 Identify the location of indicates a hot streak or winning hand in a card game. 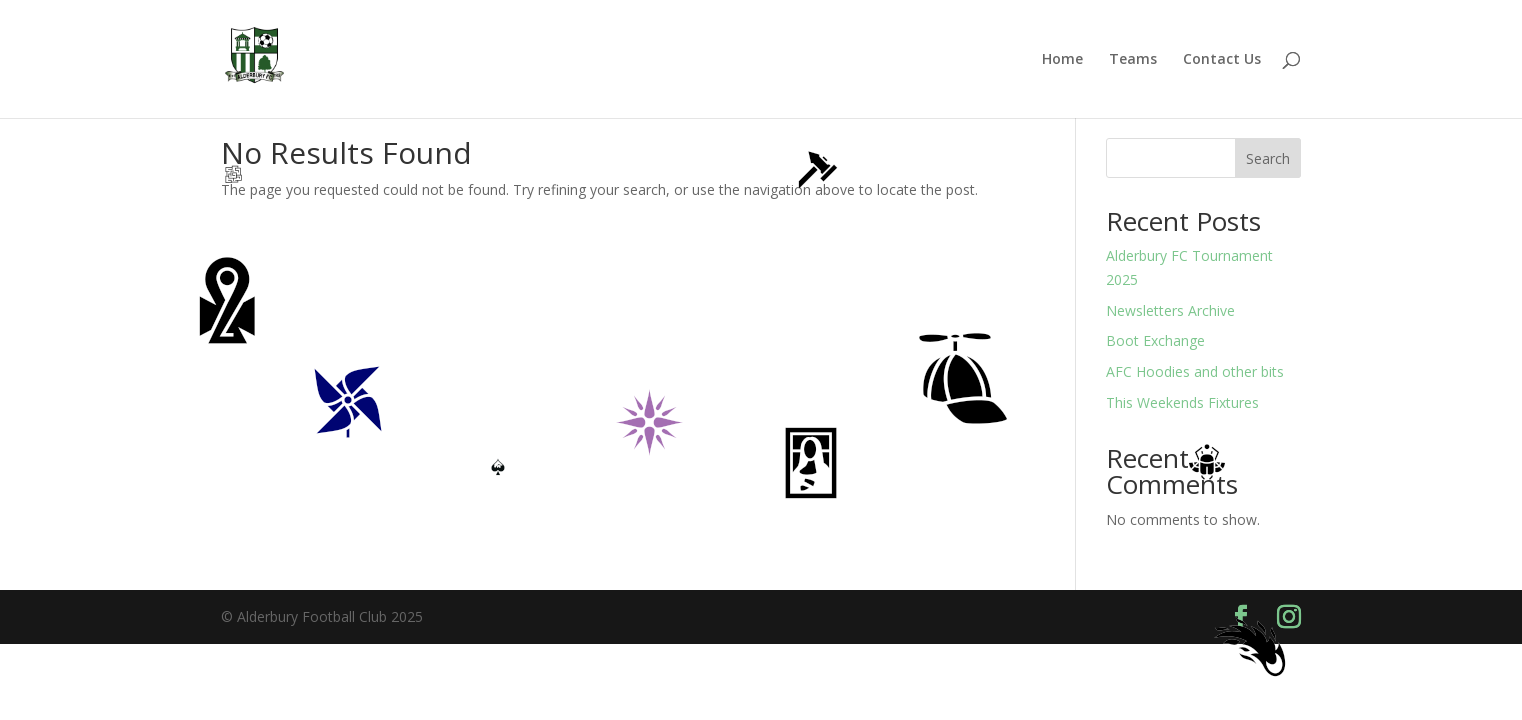
(498, 467).